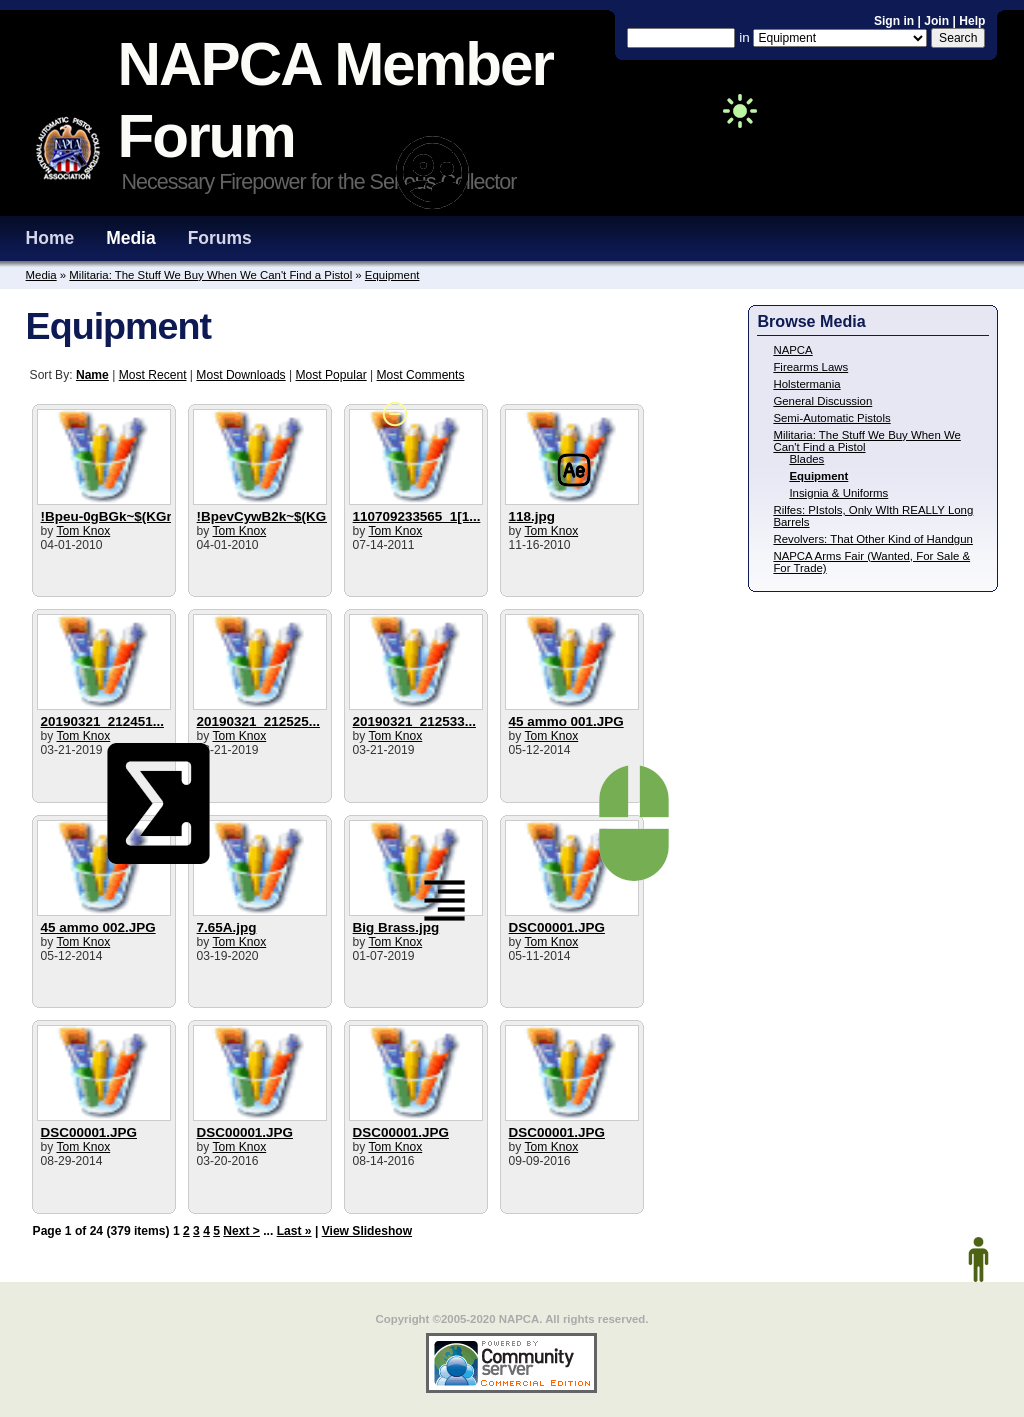 The width and height of the screenshot is (1024, 1417). Describe the element at coordinates (634, 823) in the screenshot. I see `indicates mouse input is available or required` at that location.